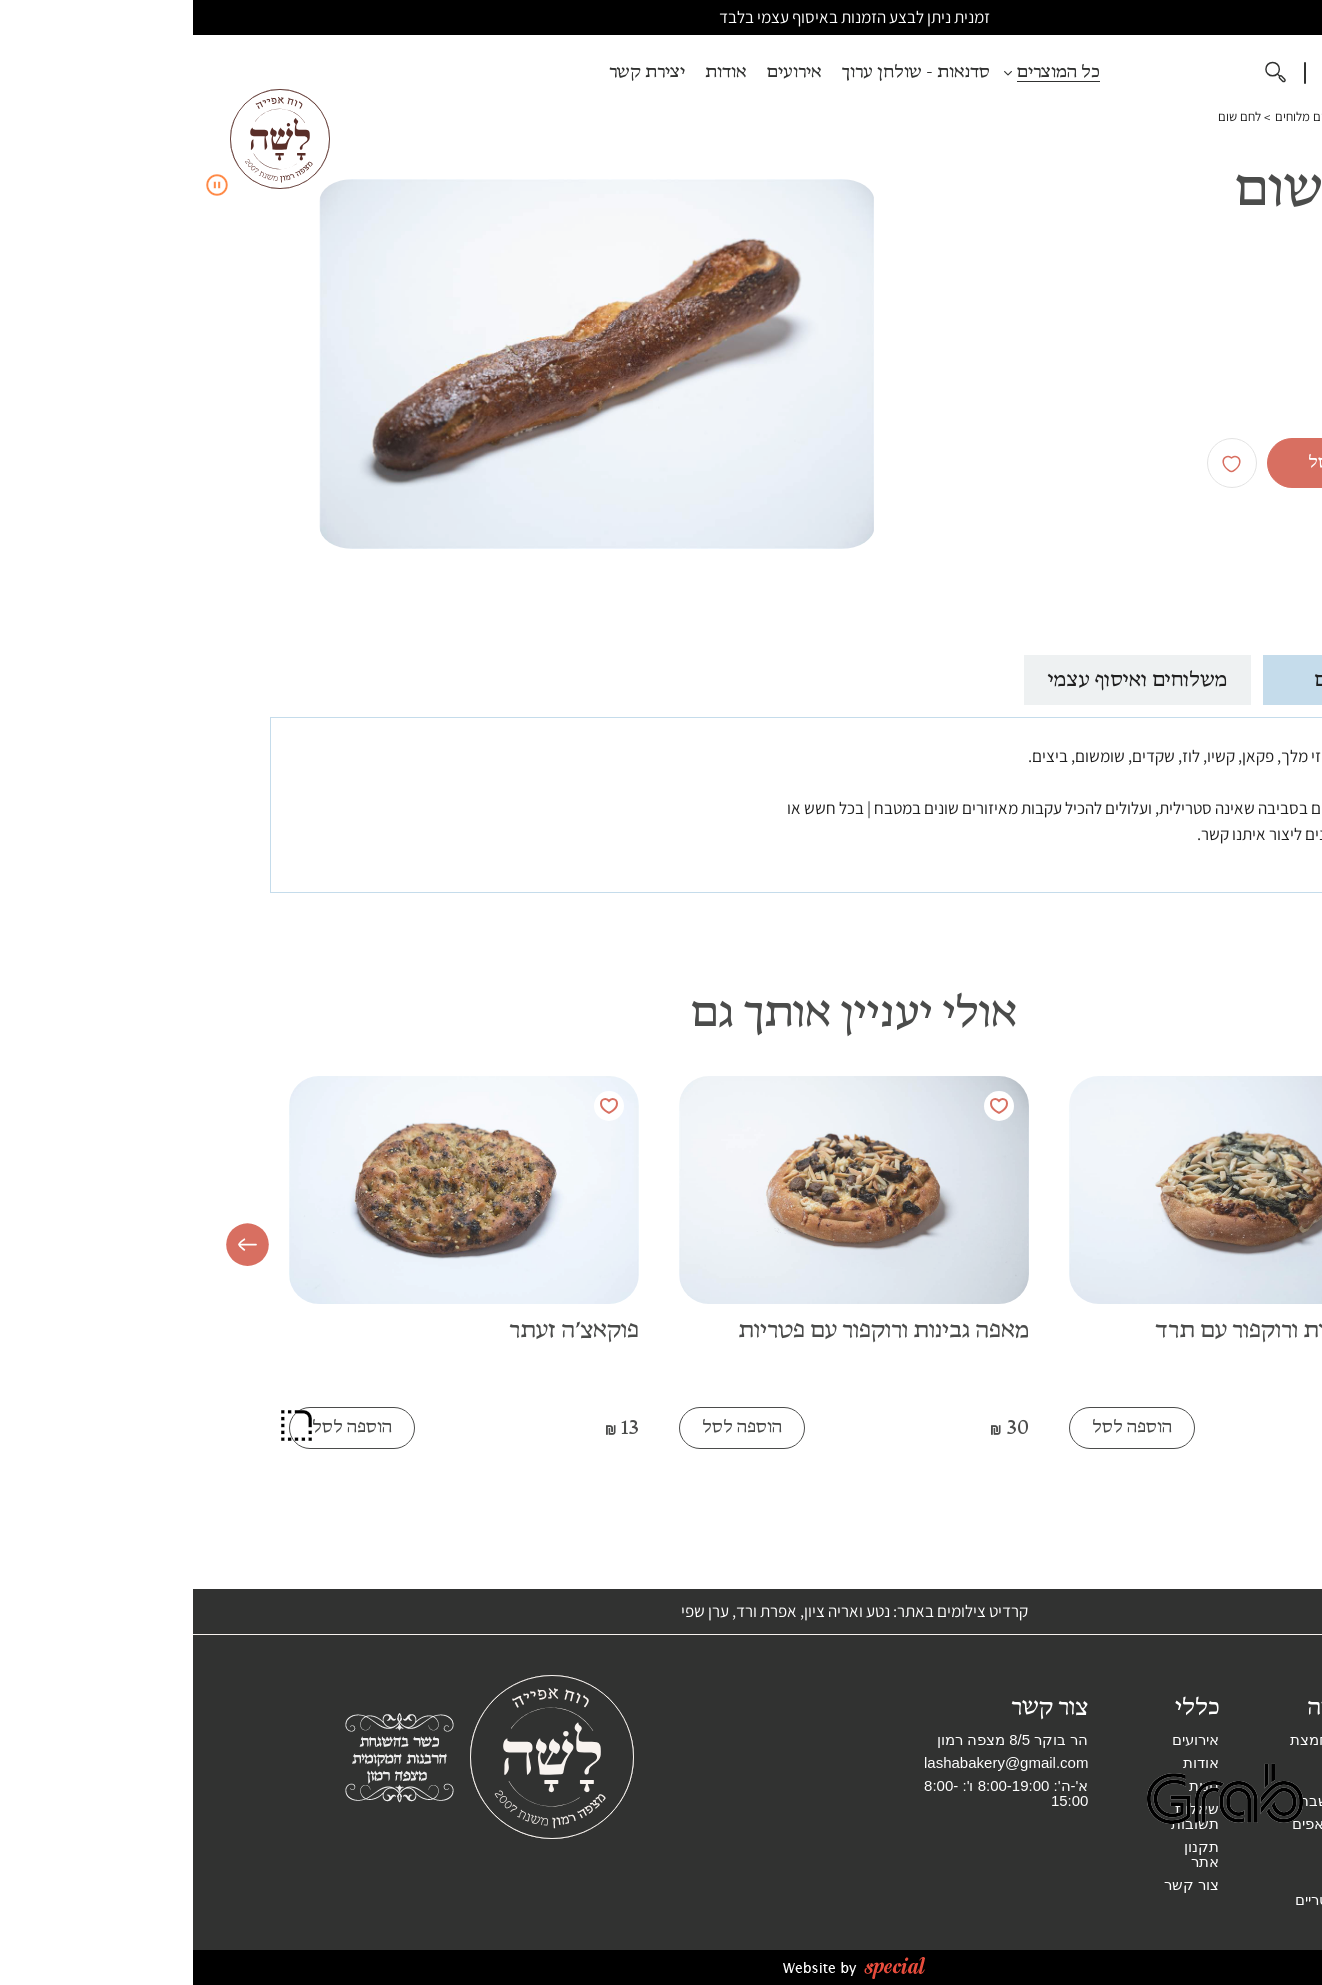 The width and height of the screenshot is (1322, 1985). Describe the element at coordinates (1225, 1794) in the screenshot. I see `open the Grab app` at that location.